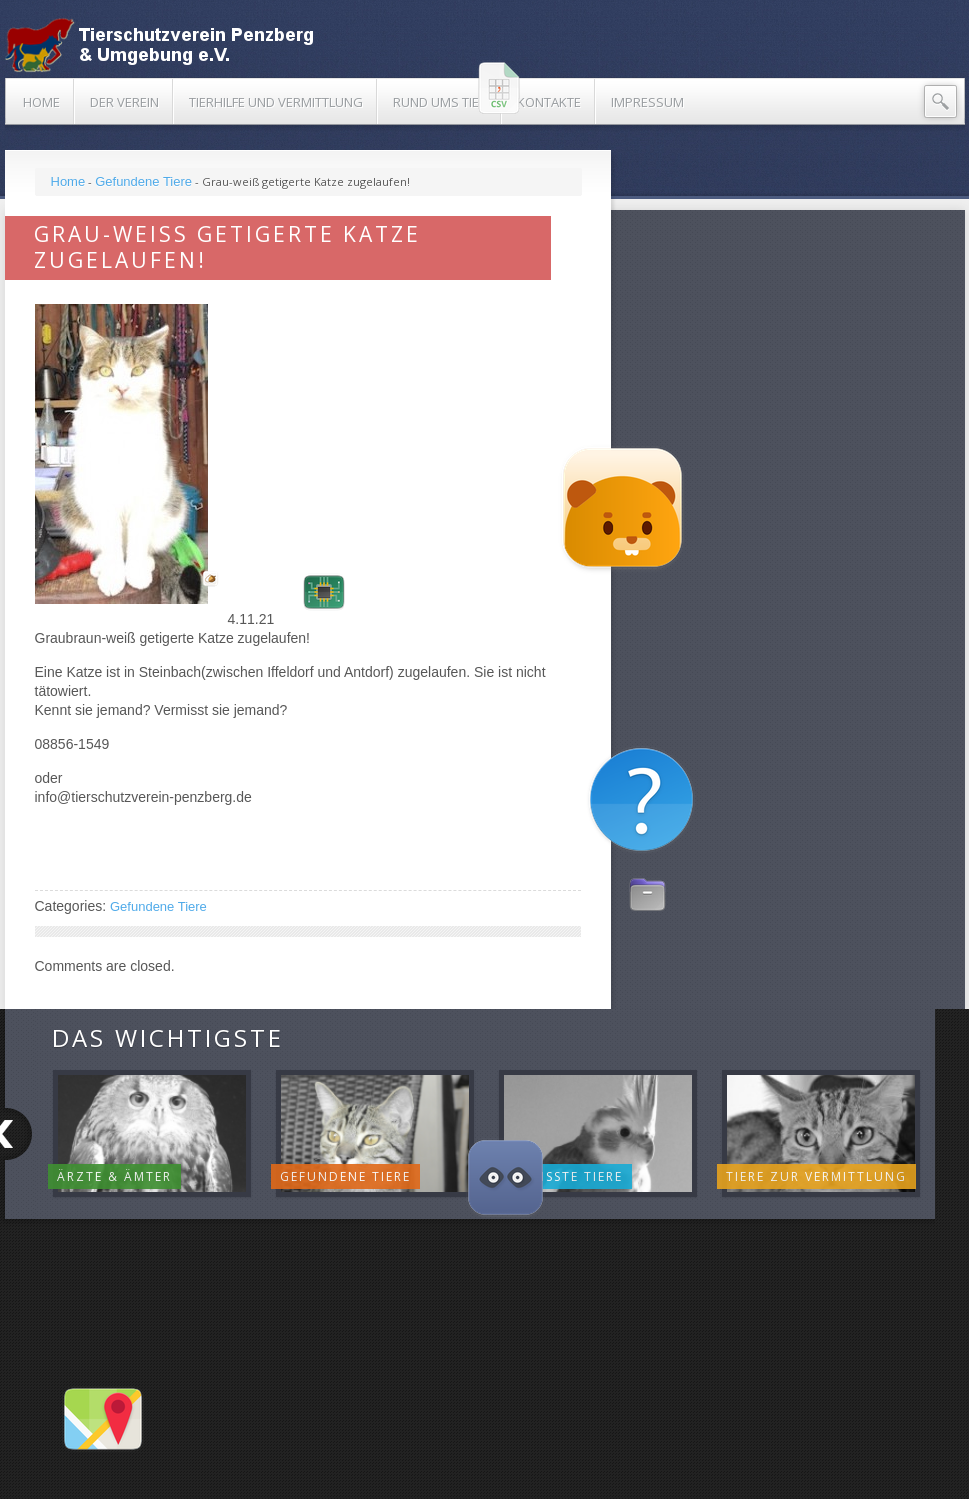  I want to click on open a CSV spreadsheet file, so click(499, 88).